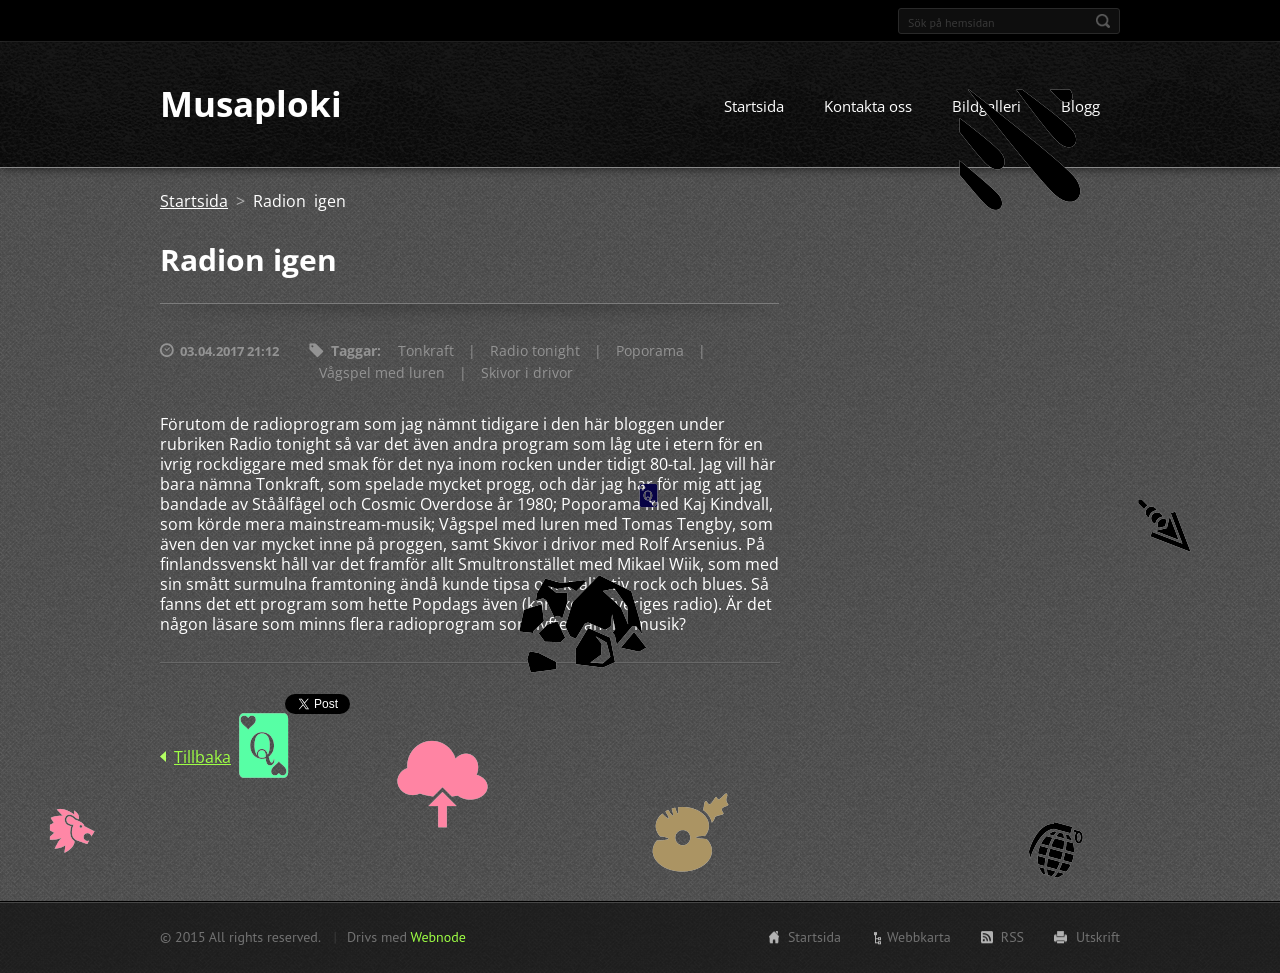  Describe the element at coordinates (1020, 149) in the screenshot. I see `indicates heavy rain weather condition` at that location.